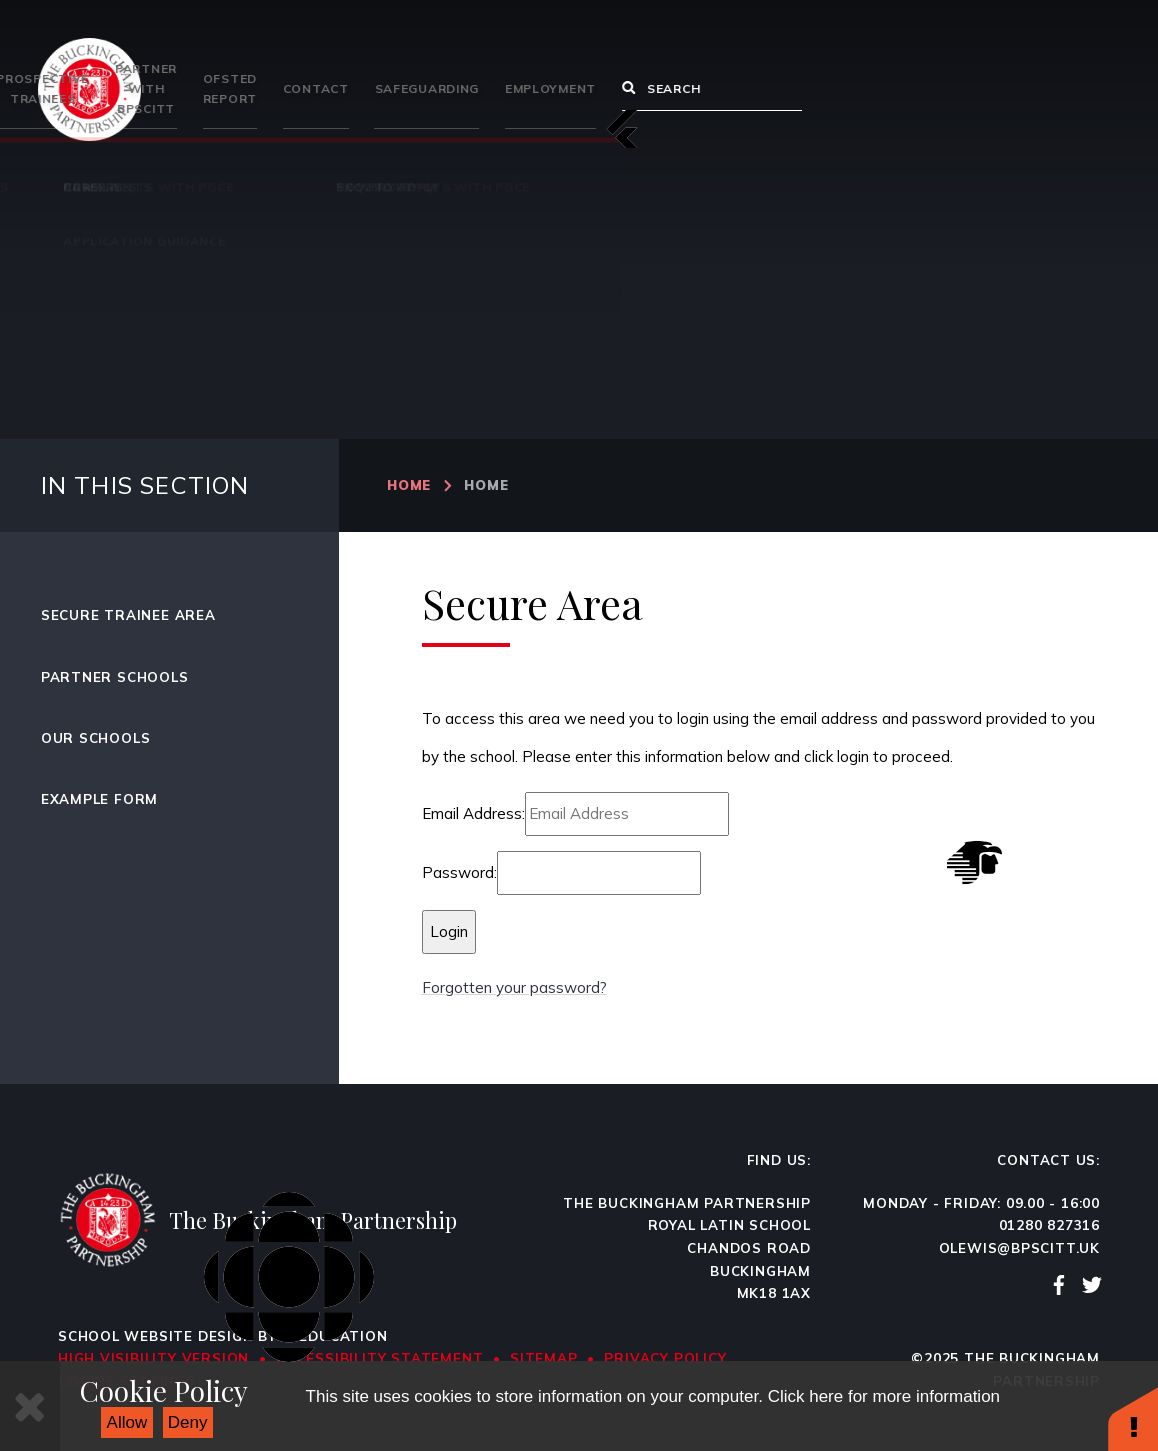 The height and width of the screenshot is (1451, 1158). What do you see at coordinates (974, 862) in the screenshot?
I see `aeromexico airline logo` at bounding box center [974, 862].